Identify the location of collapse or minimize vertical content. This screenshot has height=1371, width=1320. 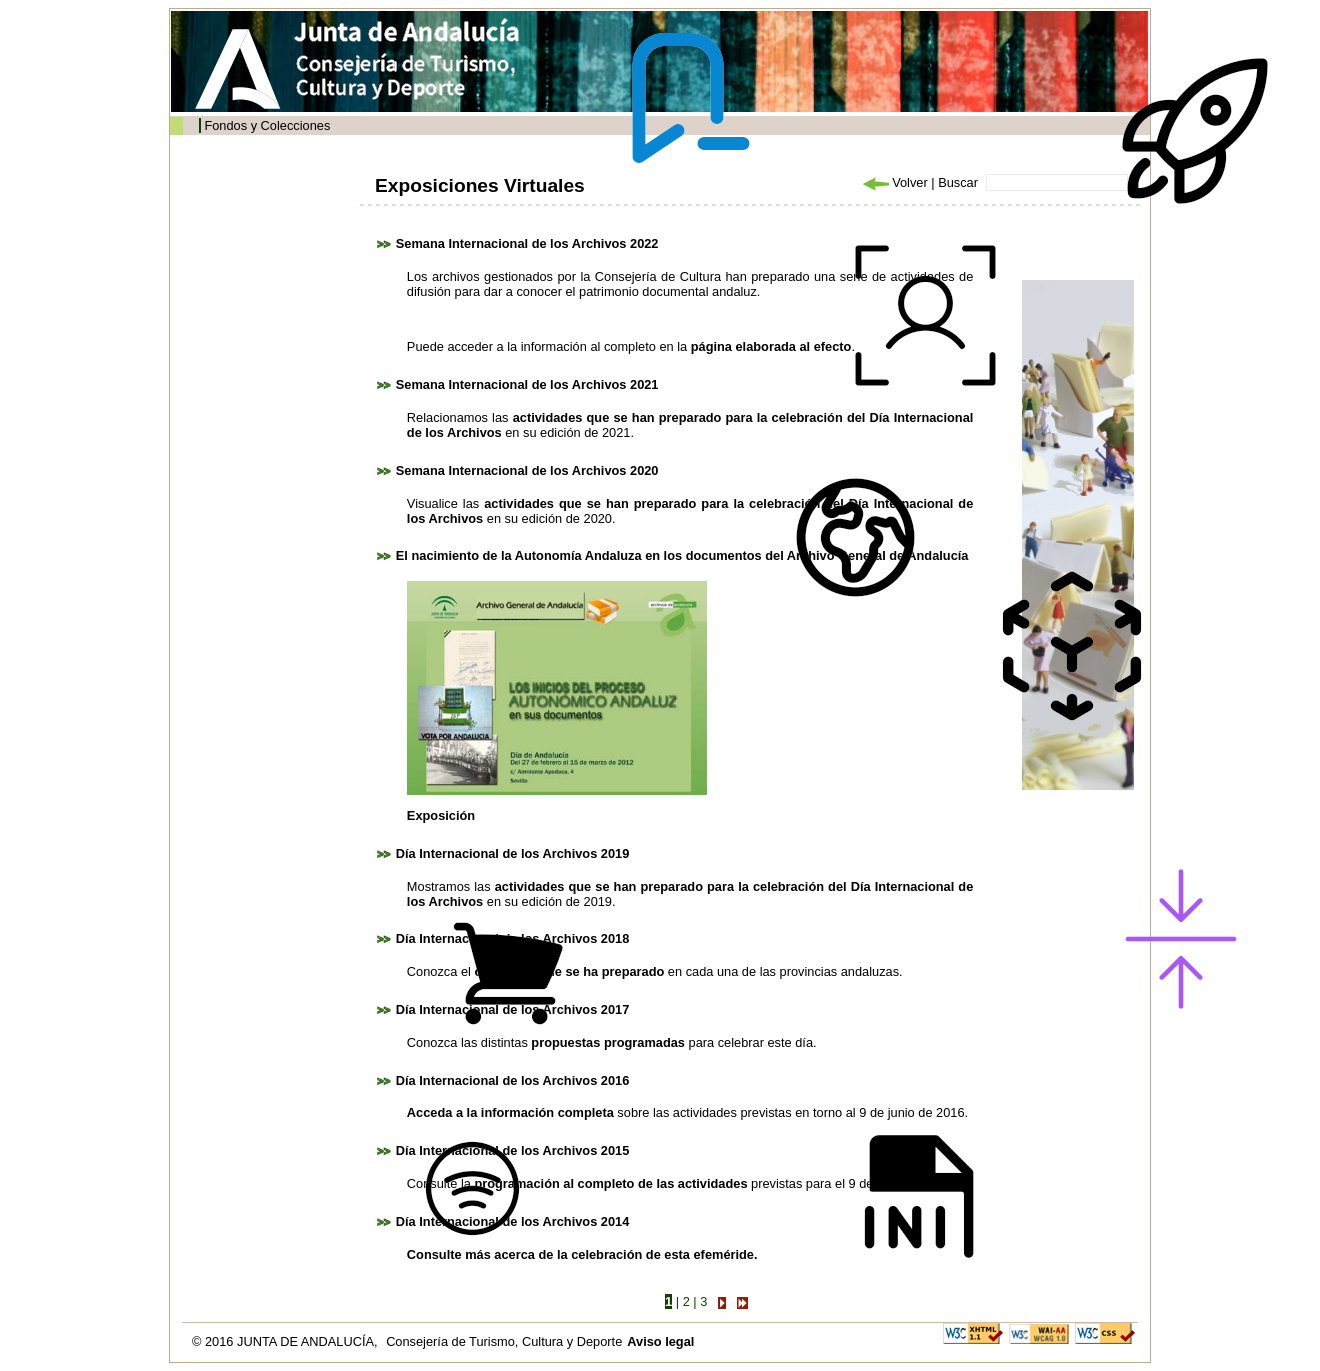
(1181, 939).